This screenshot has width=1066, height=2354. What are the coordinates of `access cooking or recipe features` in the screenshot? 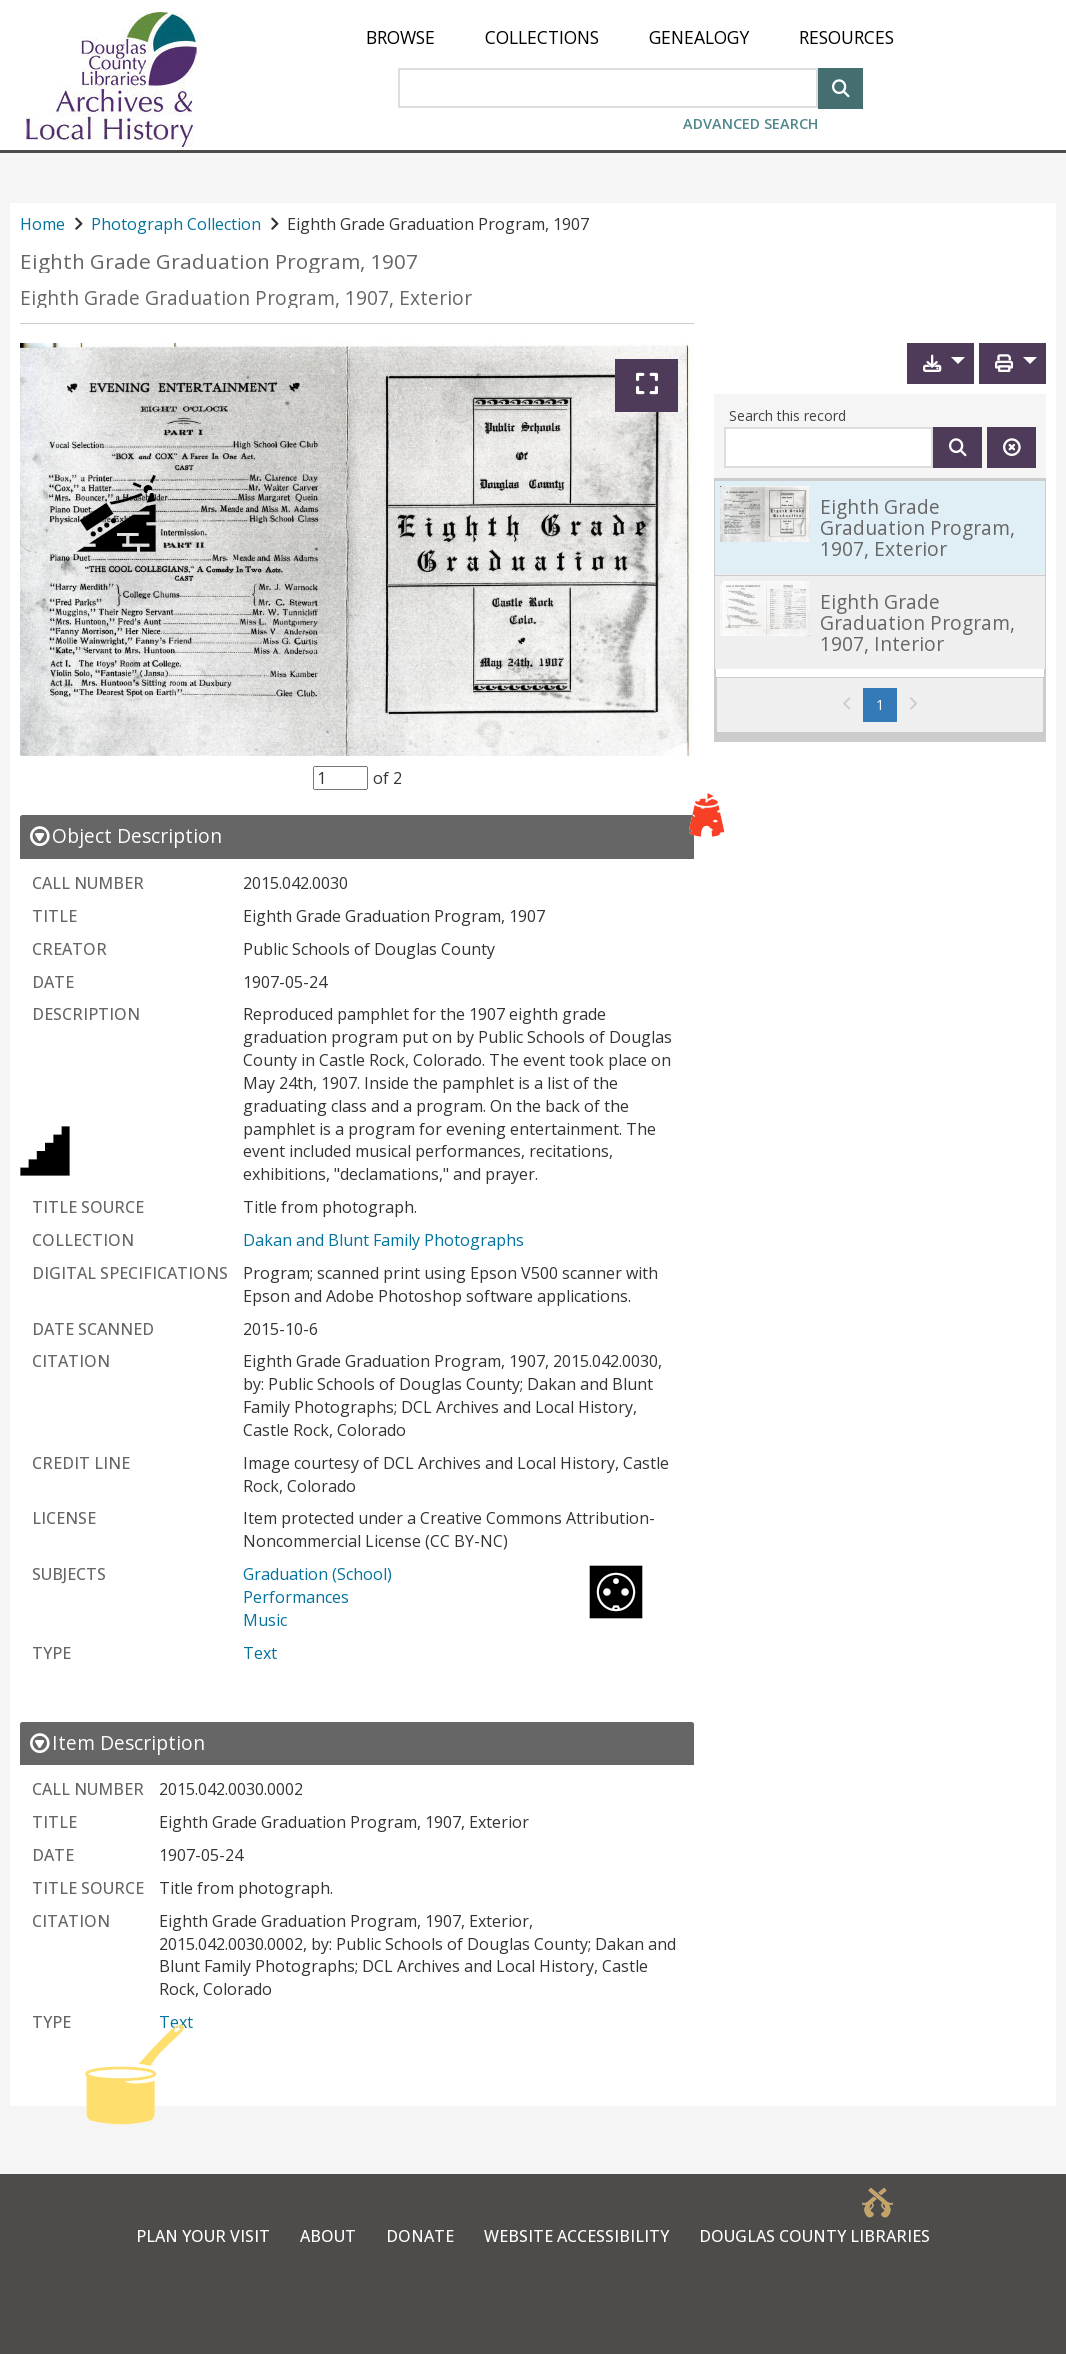 It's located at (134, 2074).